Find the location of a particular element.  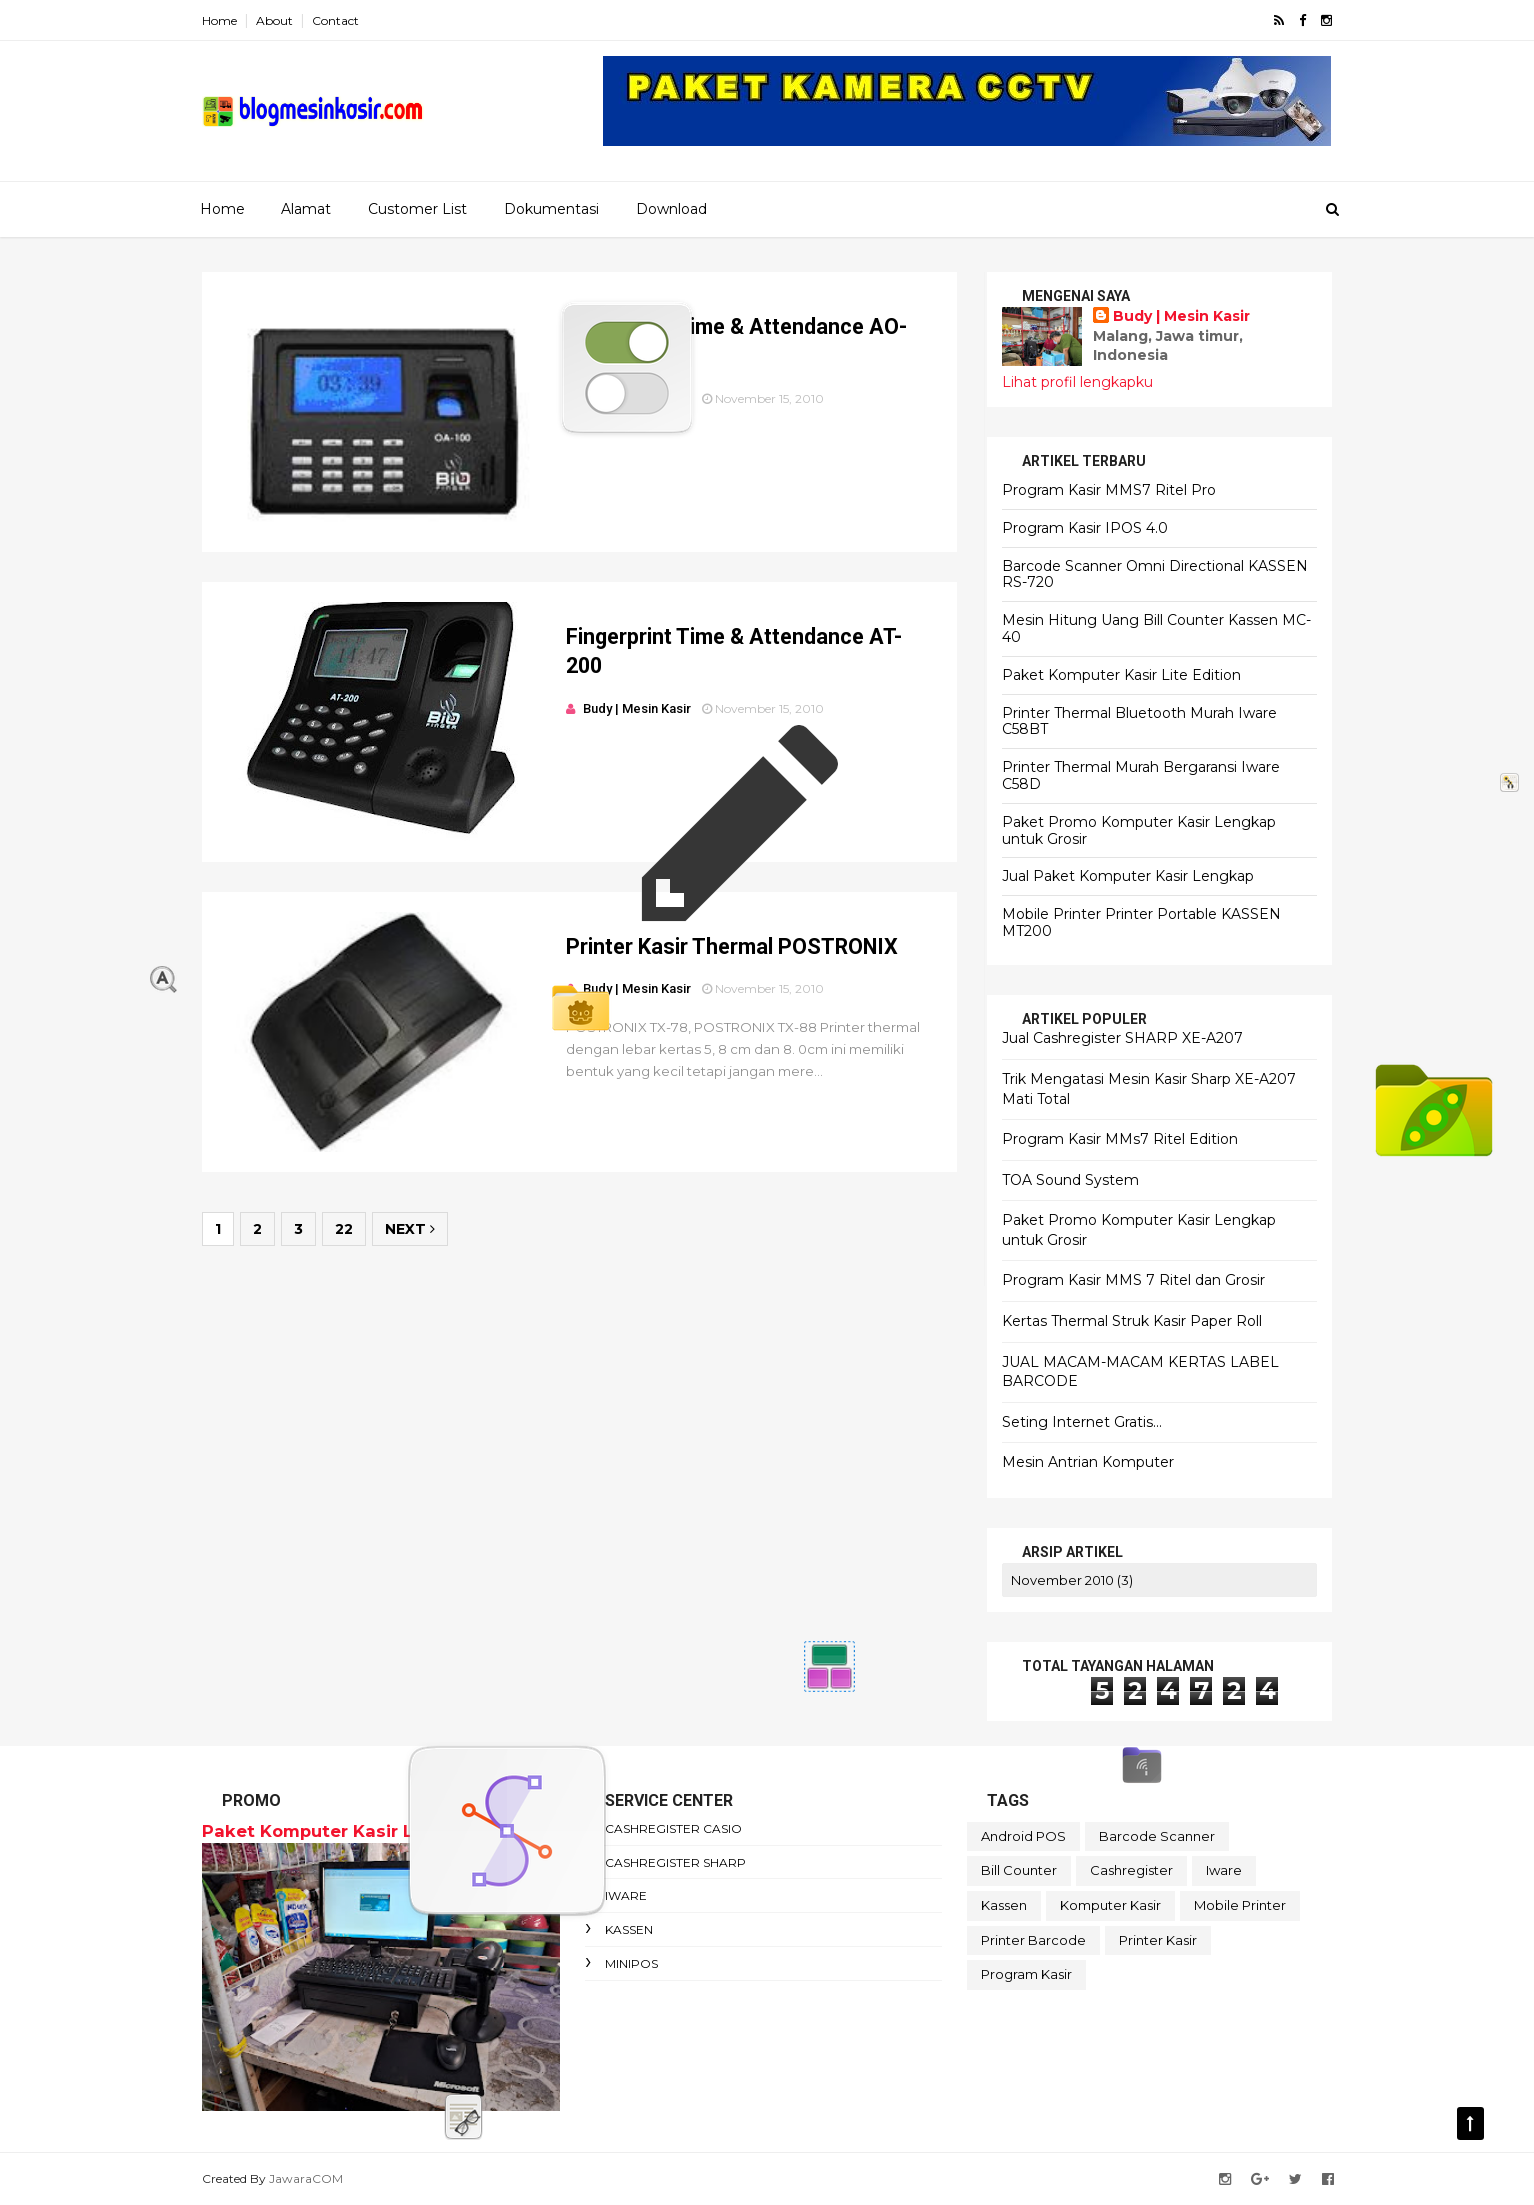

access office or productivity applications is located at coordinates (740, 823).